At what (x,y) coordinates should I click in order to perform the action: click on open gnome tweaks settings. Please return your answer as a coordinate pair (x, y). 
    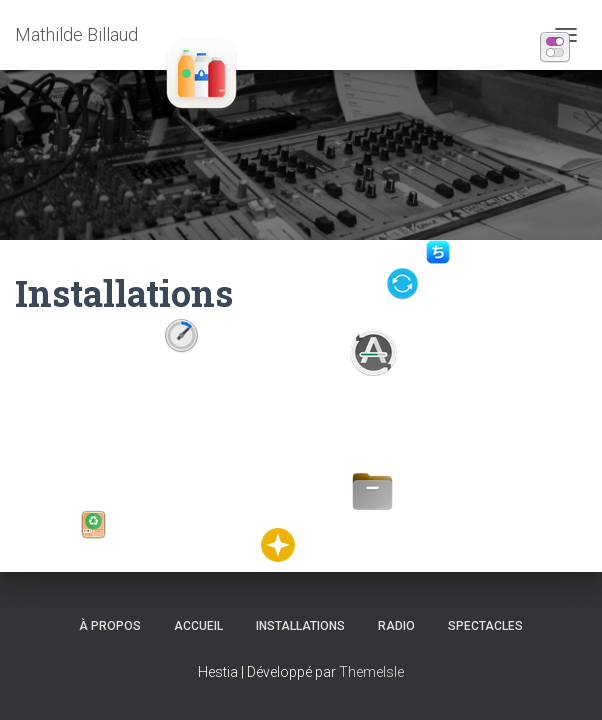
    Looking at the image, I should click on (555, 47).